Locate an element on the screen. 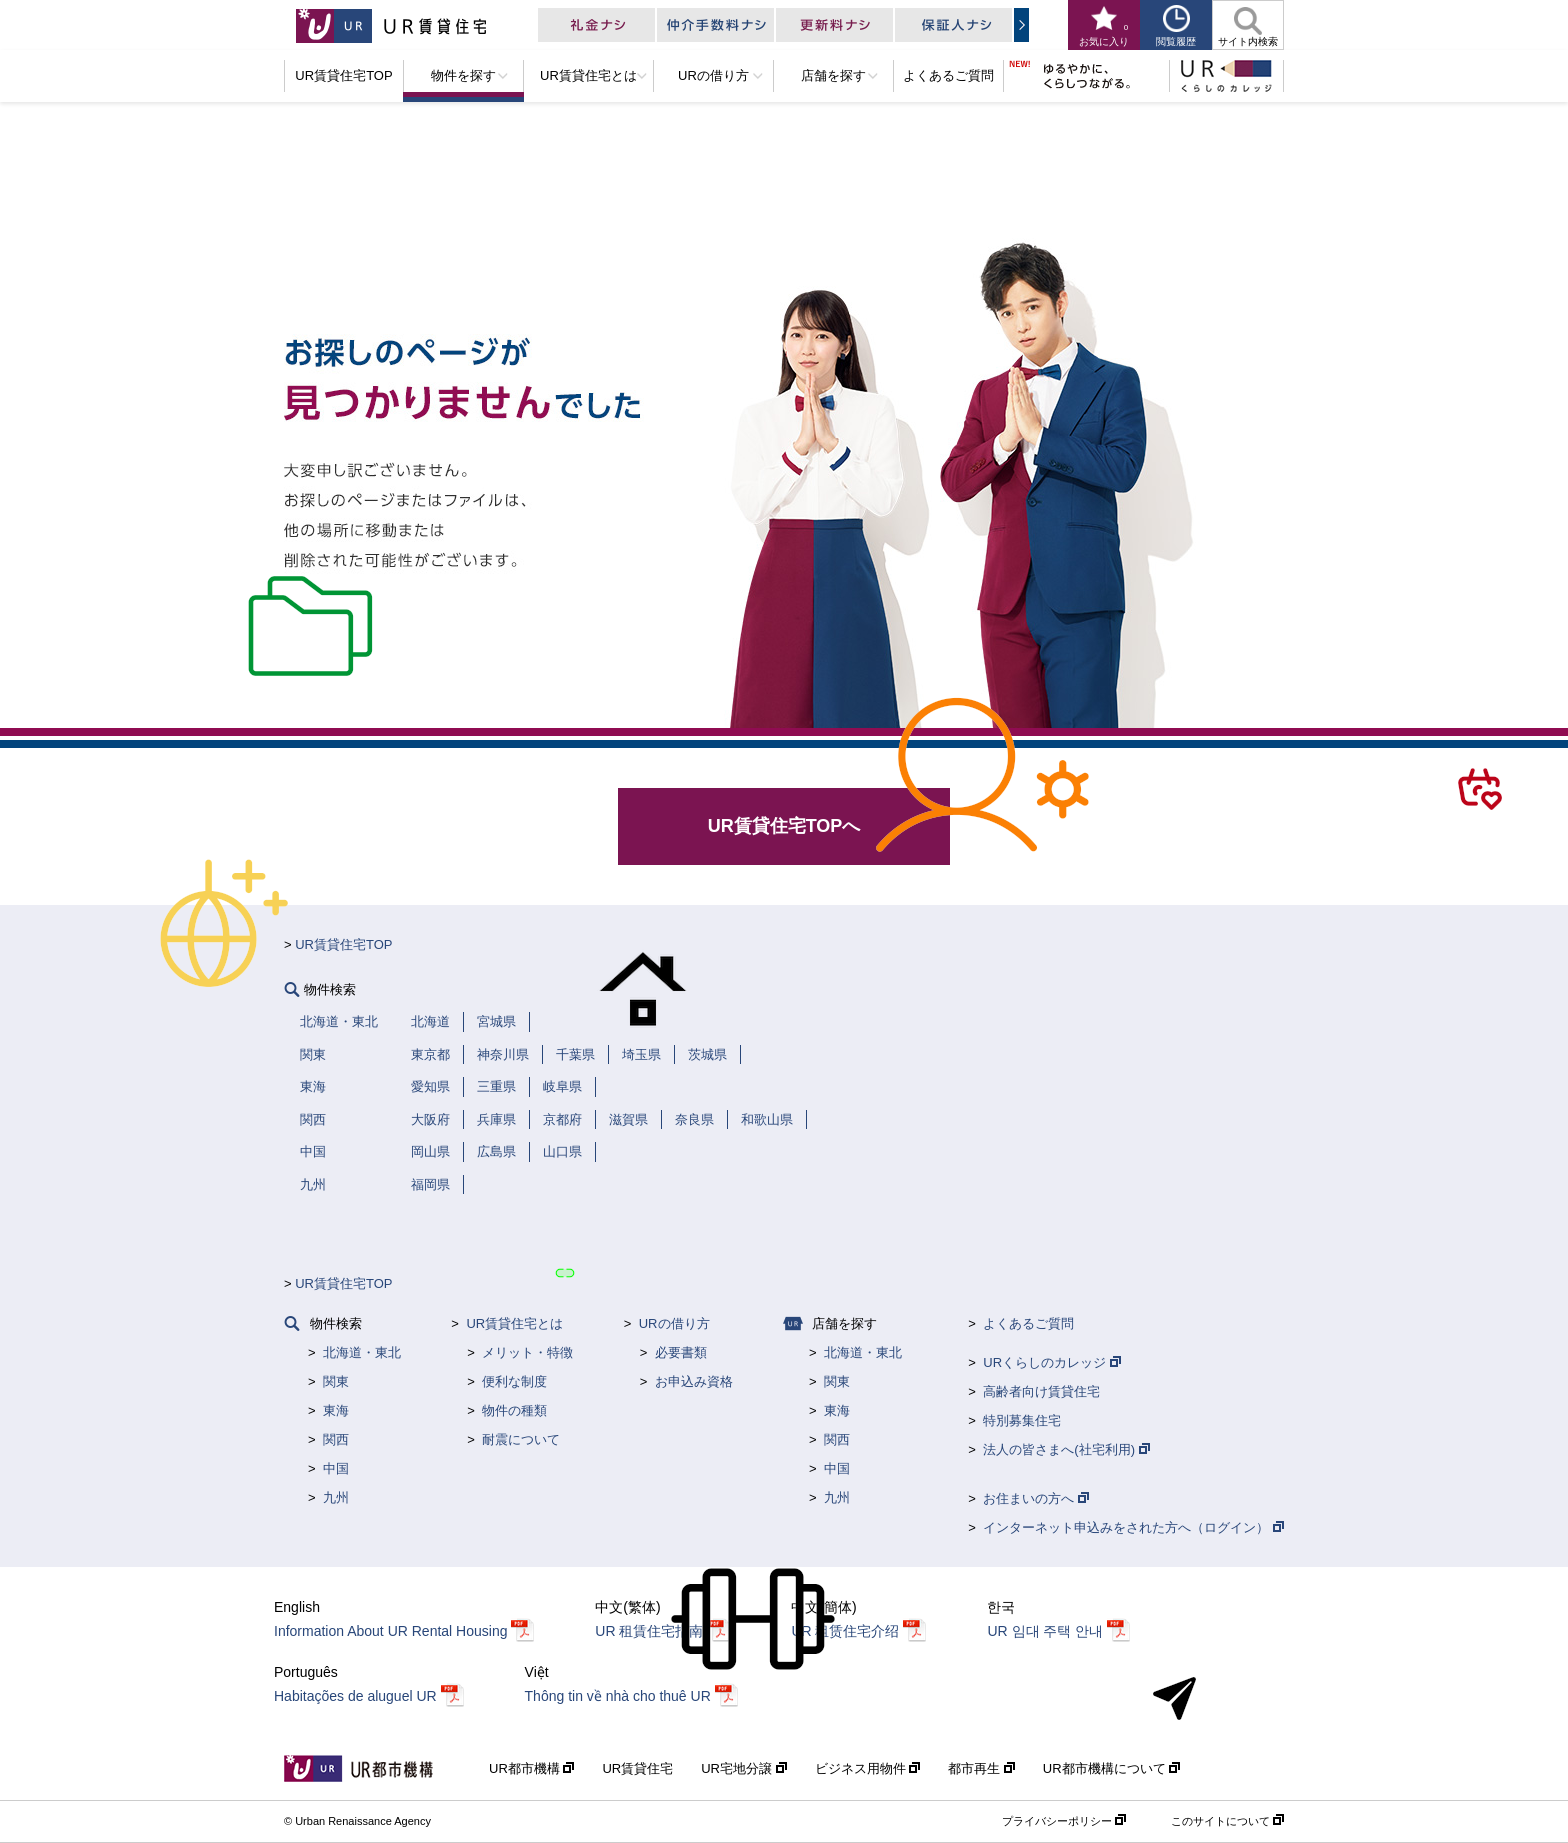 Image resolution: width=1568 pixels, height=1843 pixels. unlink or disconnect a shared resource is located at coordinates (565, 1273).